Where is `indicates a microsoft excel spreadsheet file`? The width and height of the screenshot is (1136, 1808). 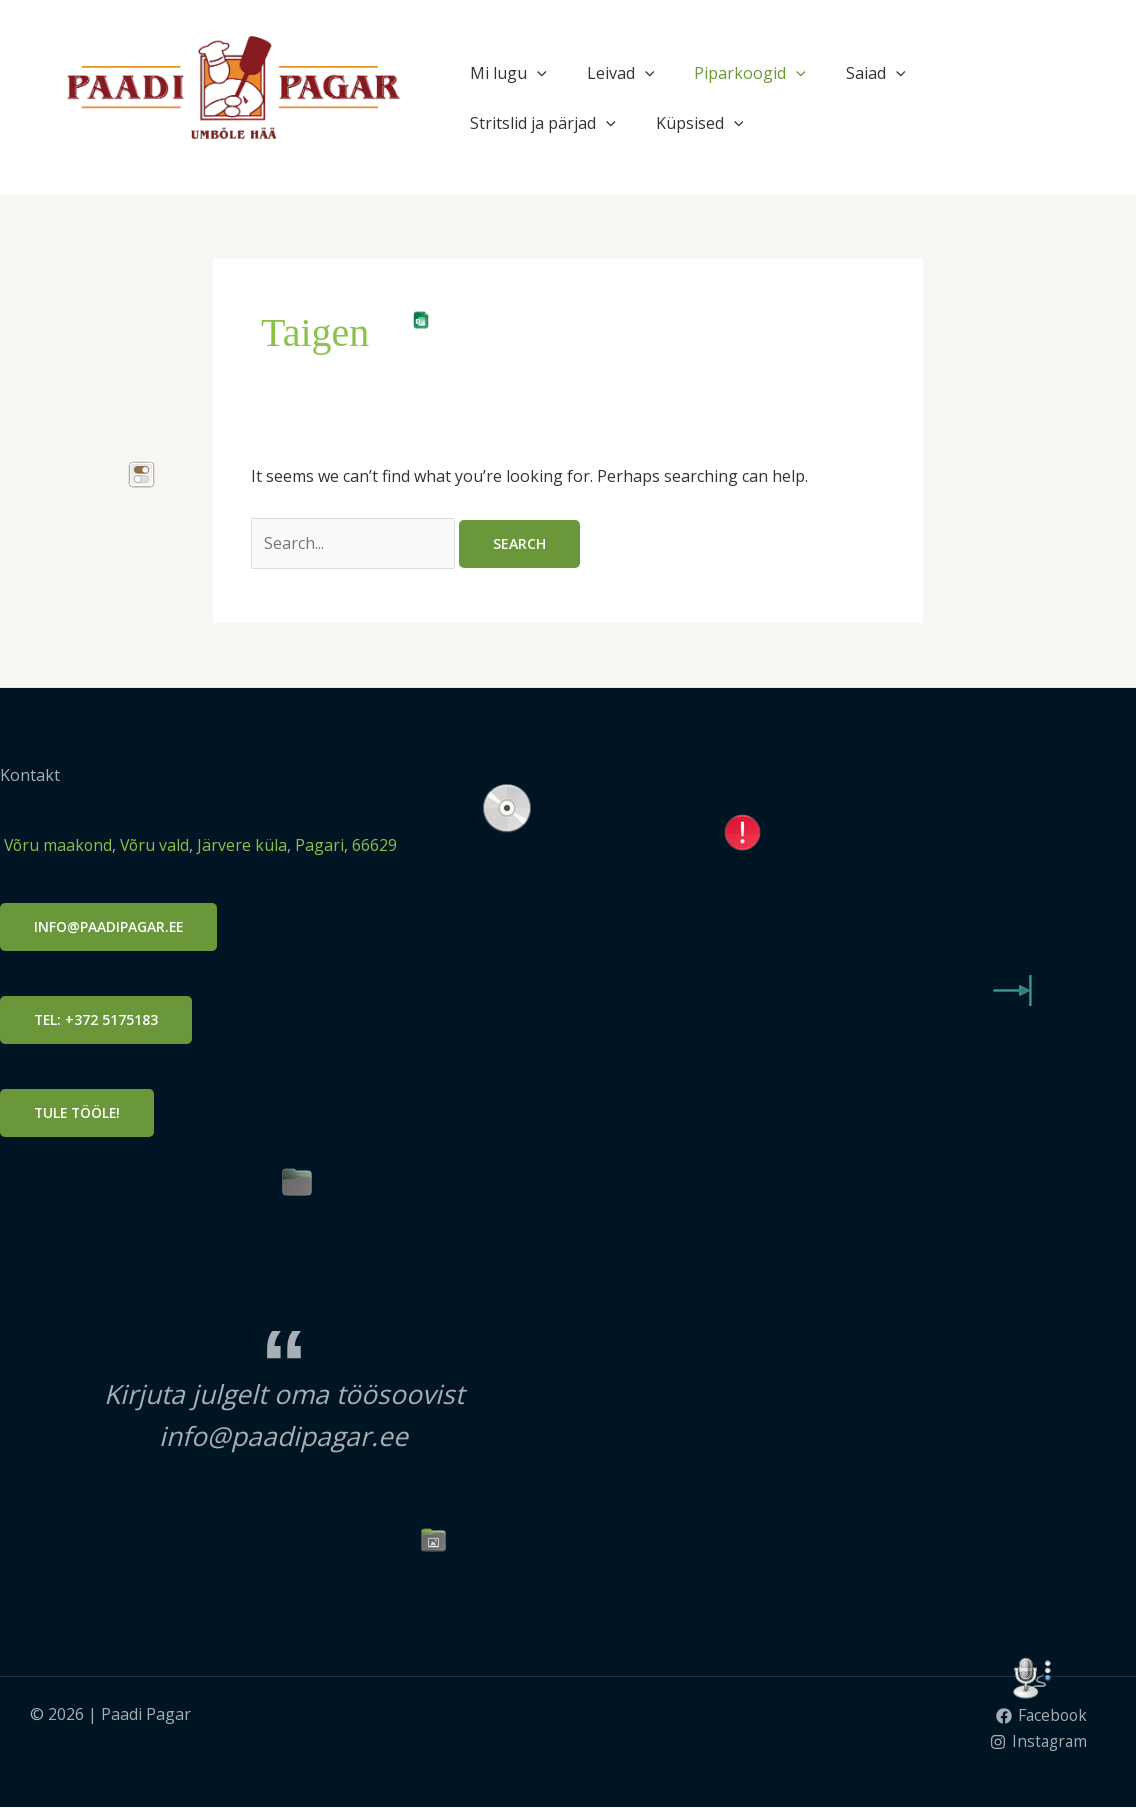 indicates a microsoft excel spreadsheet file is located at coordinates (421, 320).